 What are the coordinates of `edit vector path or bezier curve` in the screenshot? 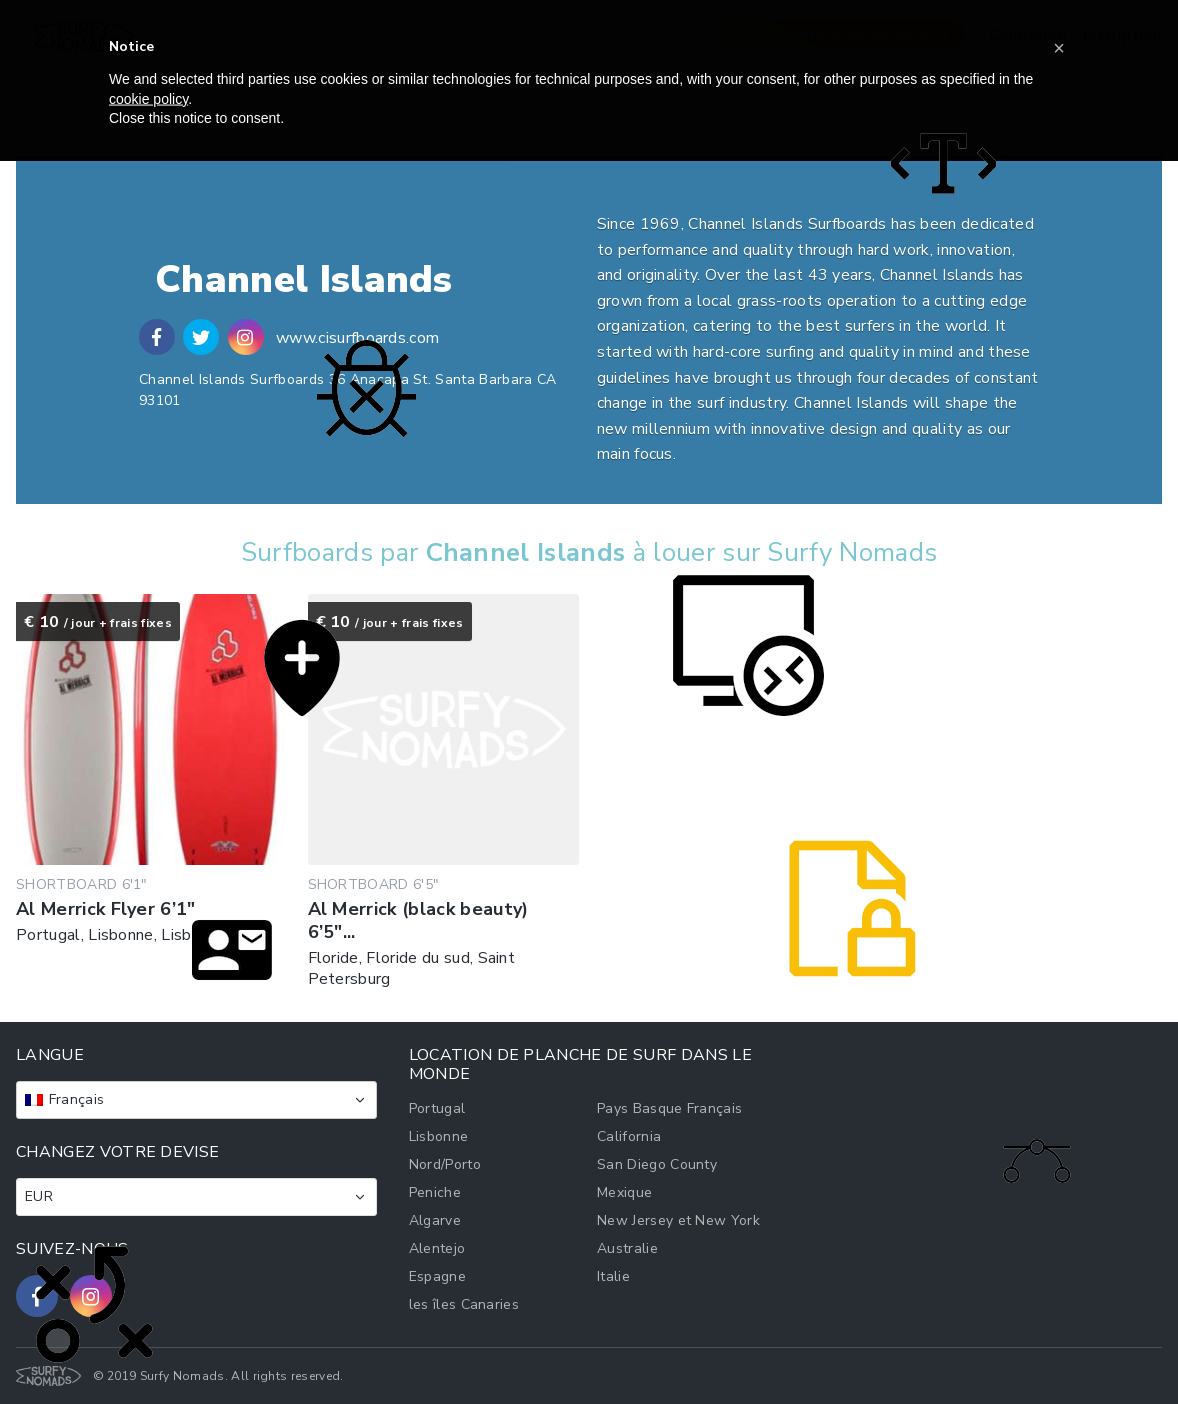 It's located at (1037, 1161).